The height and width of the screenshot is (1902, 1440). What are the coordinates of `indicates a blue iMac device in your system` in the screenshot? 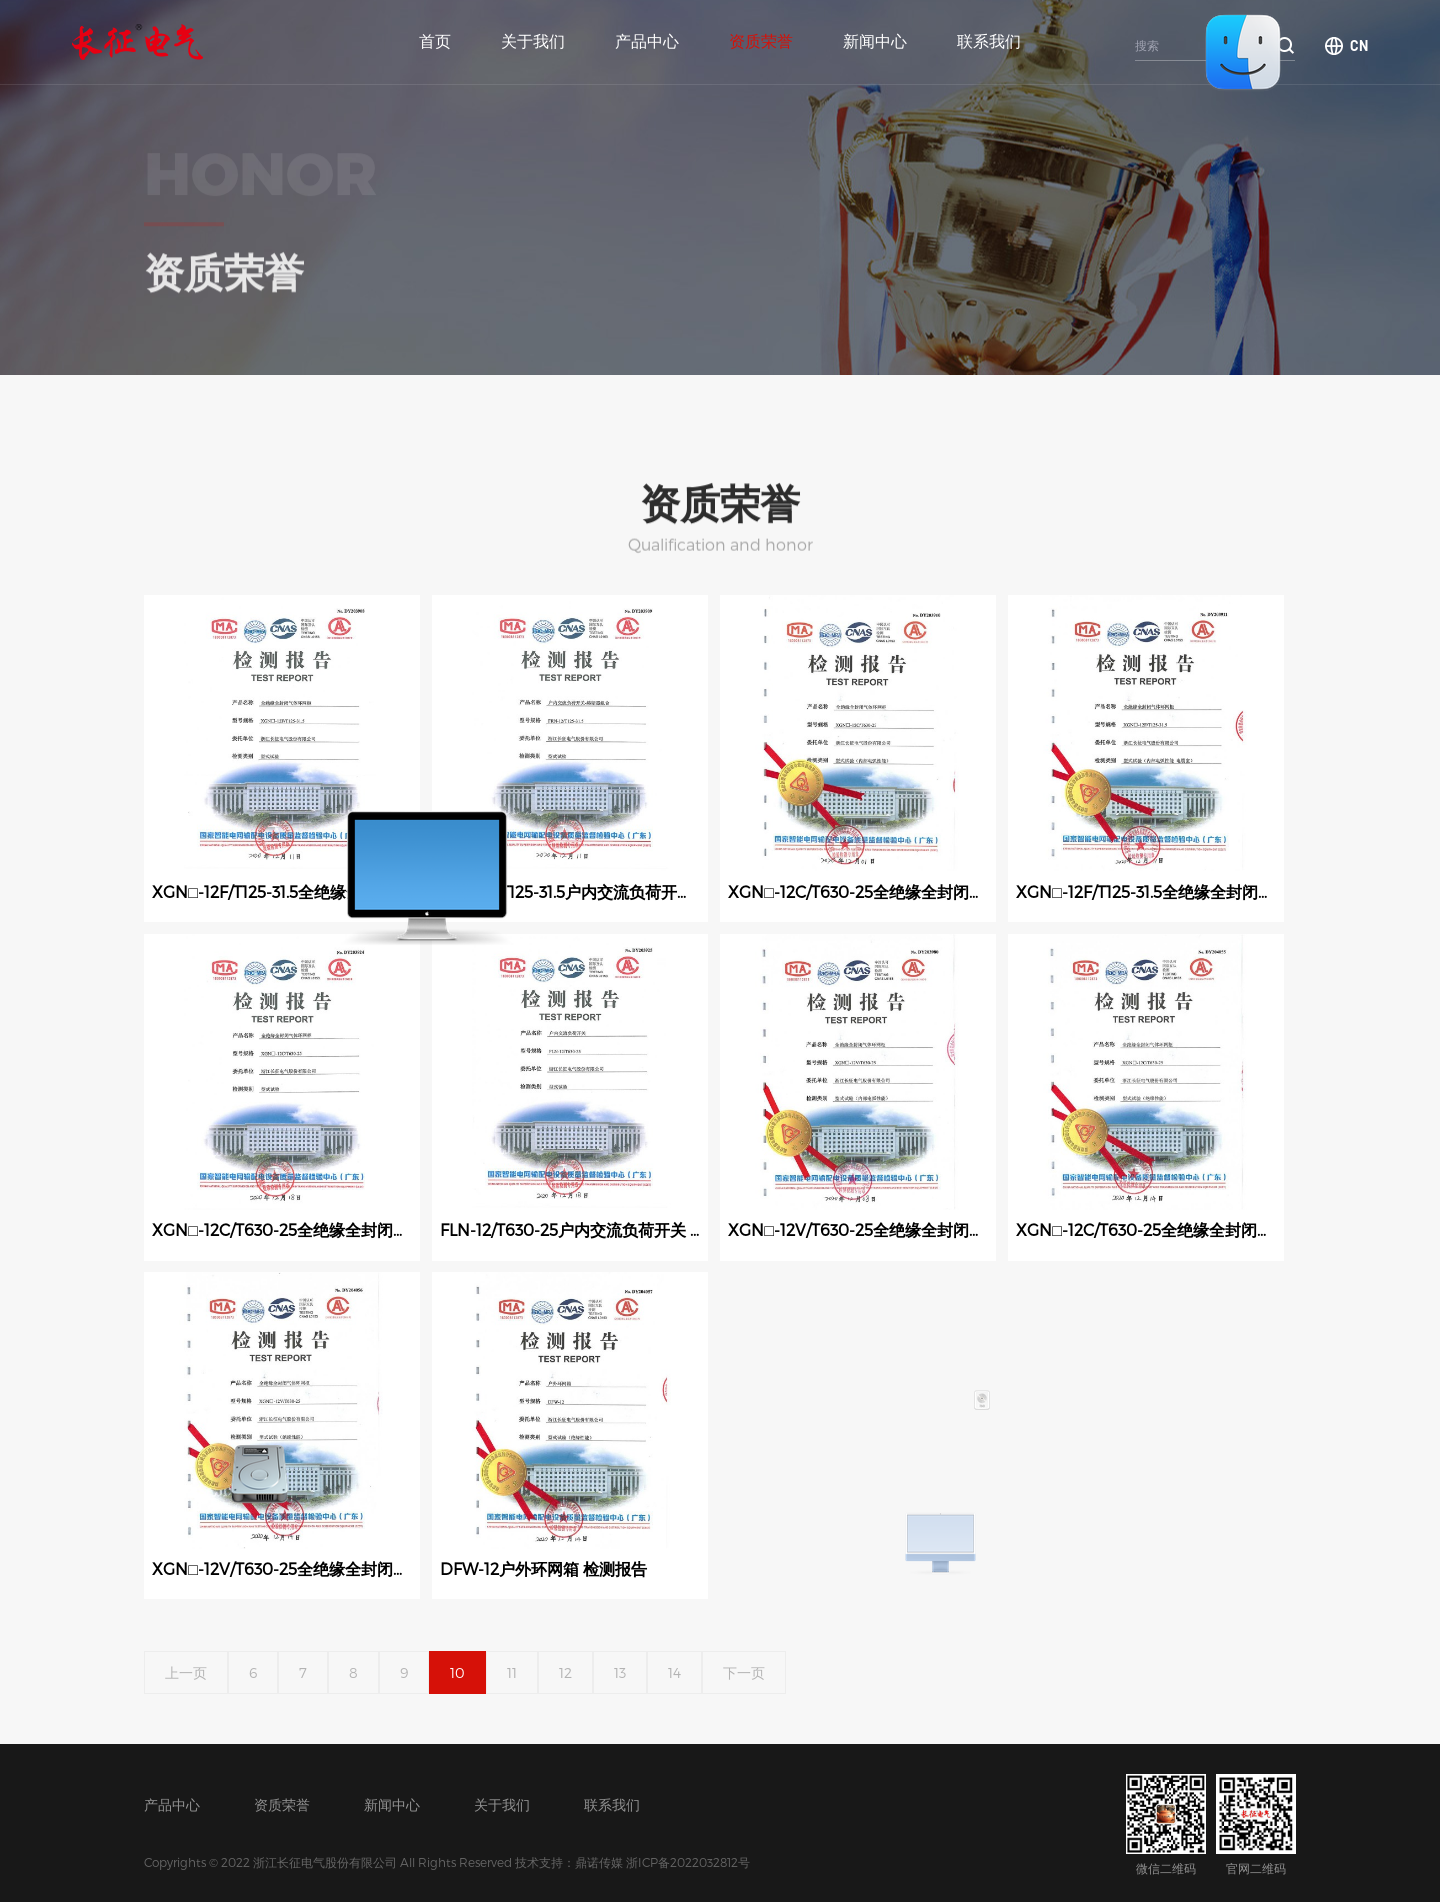 It's located at (940, 1541).